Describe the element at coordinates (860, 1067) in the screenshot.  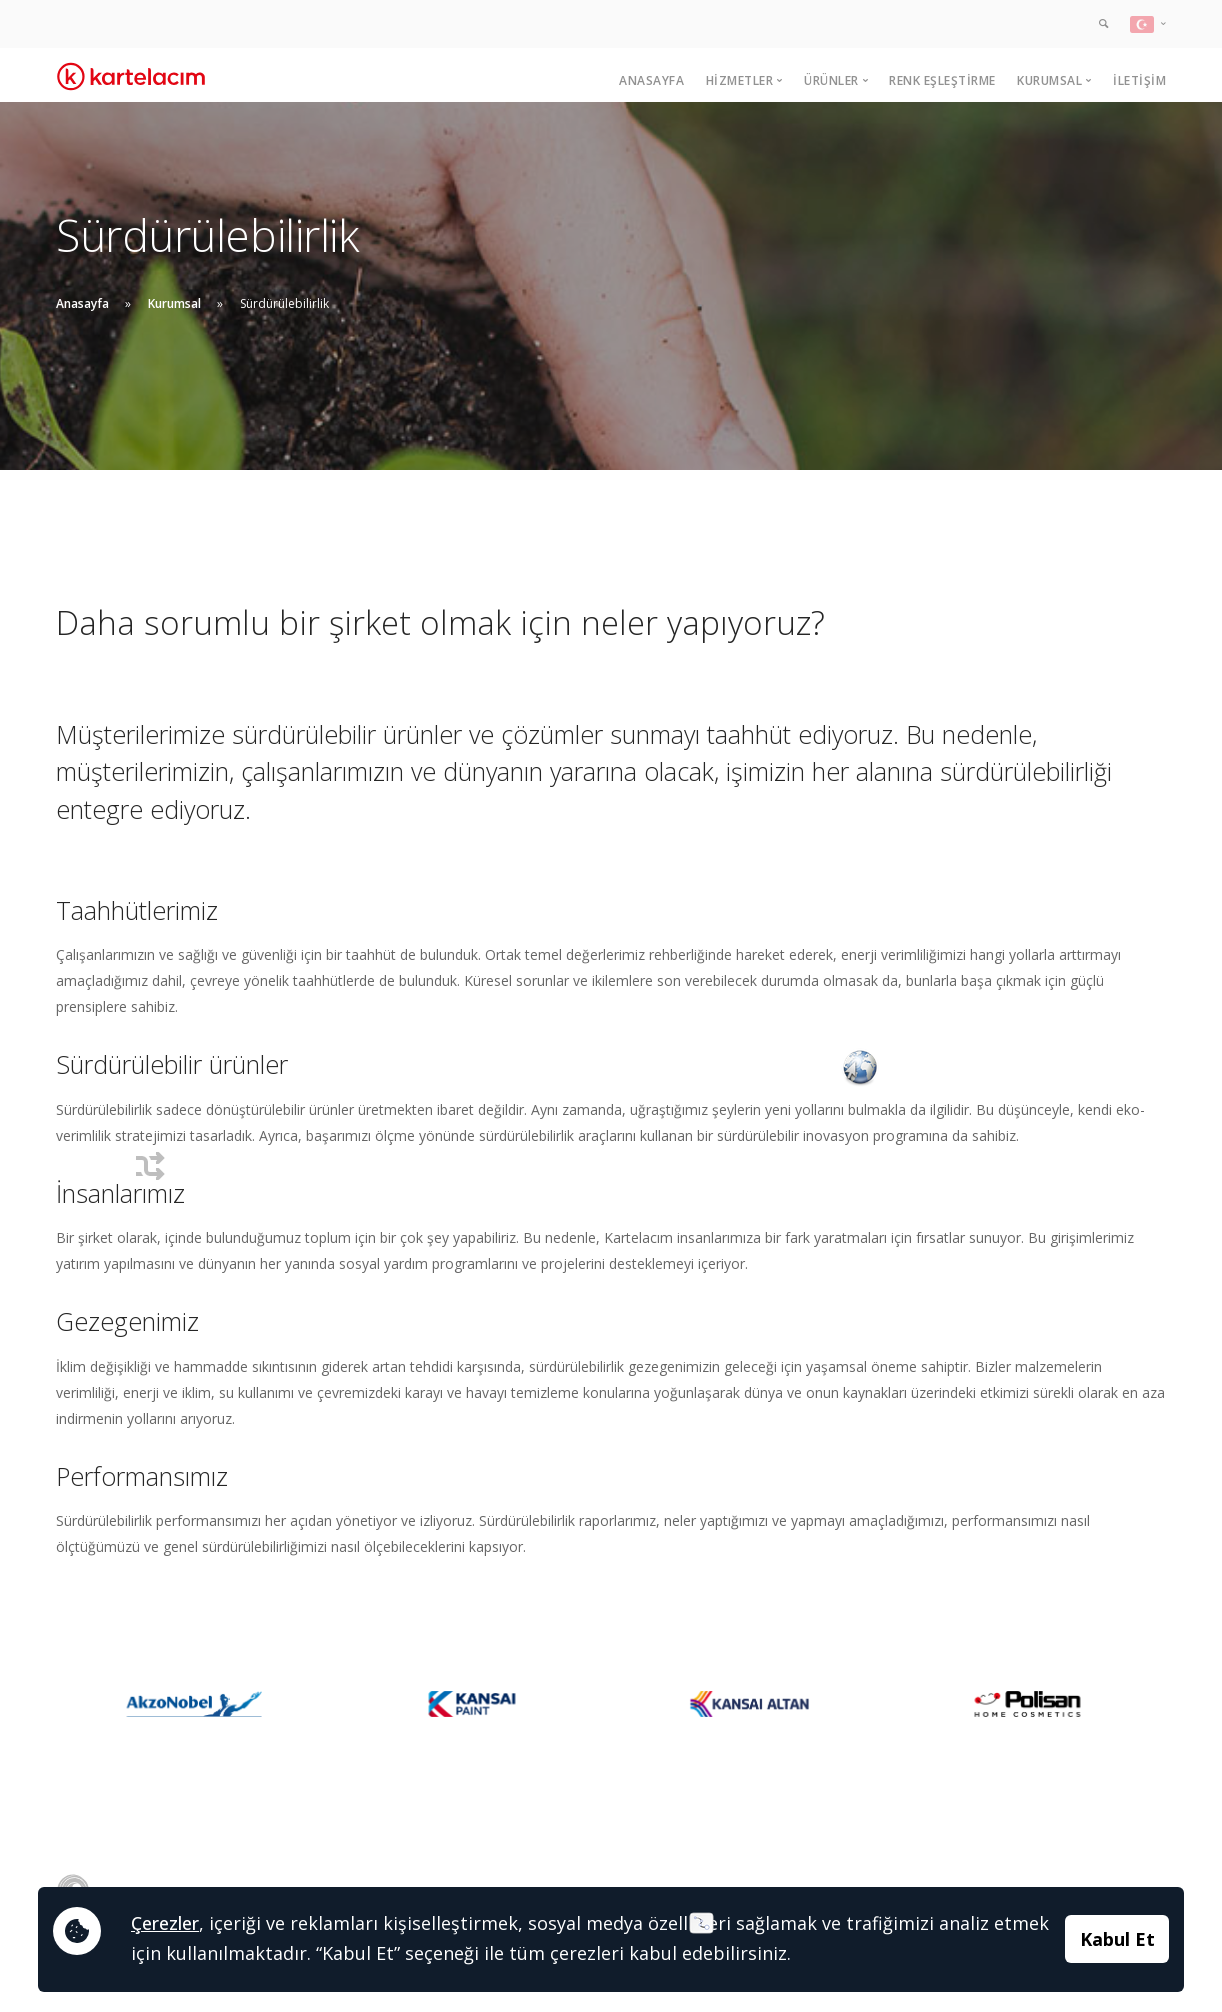
I see `open web browser` at that location.